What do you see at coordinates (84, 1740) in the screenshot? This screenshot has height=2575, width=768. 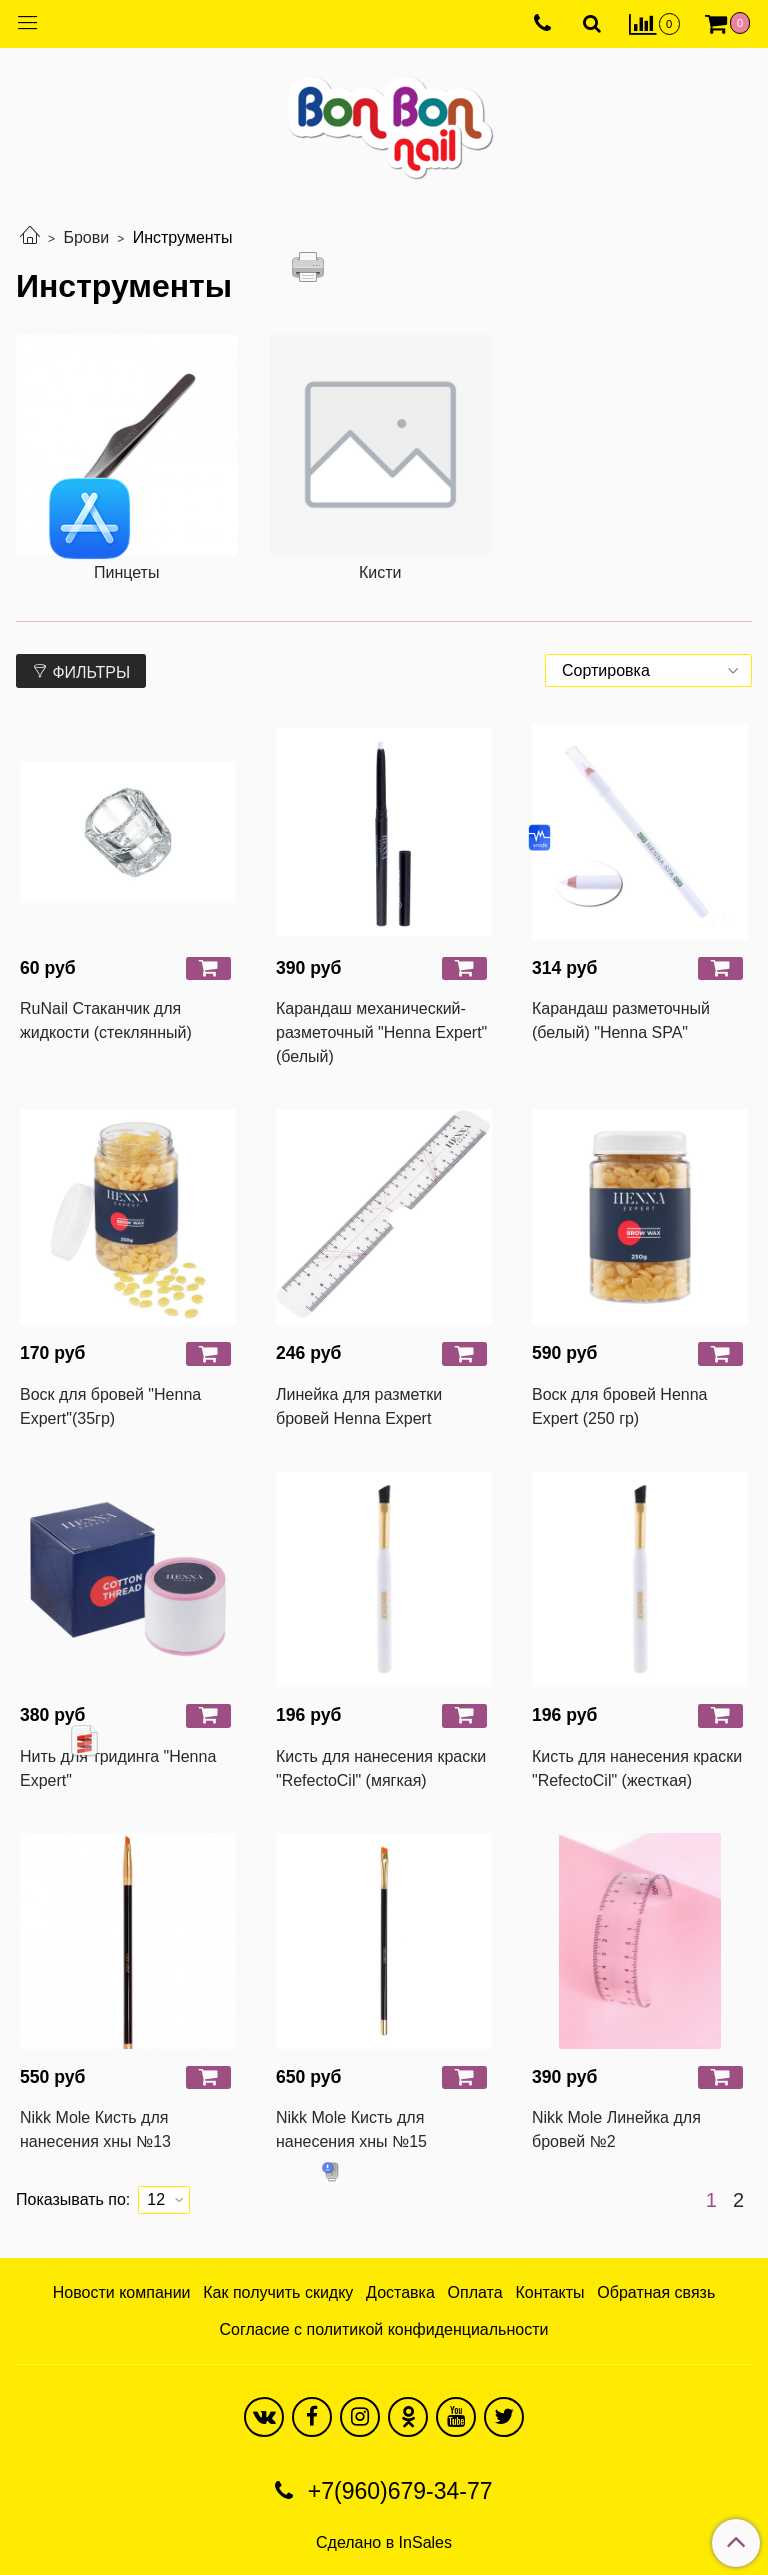 I see `indicates a scala source code file` at bounding box center [84, 1740].